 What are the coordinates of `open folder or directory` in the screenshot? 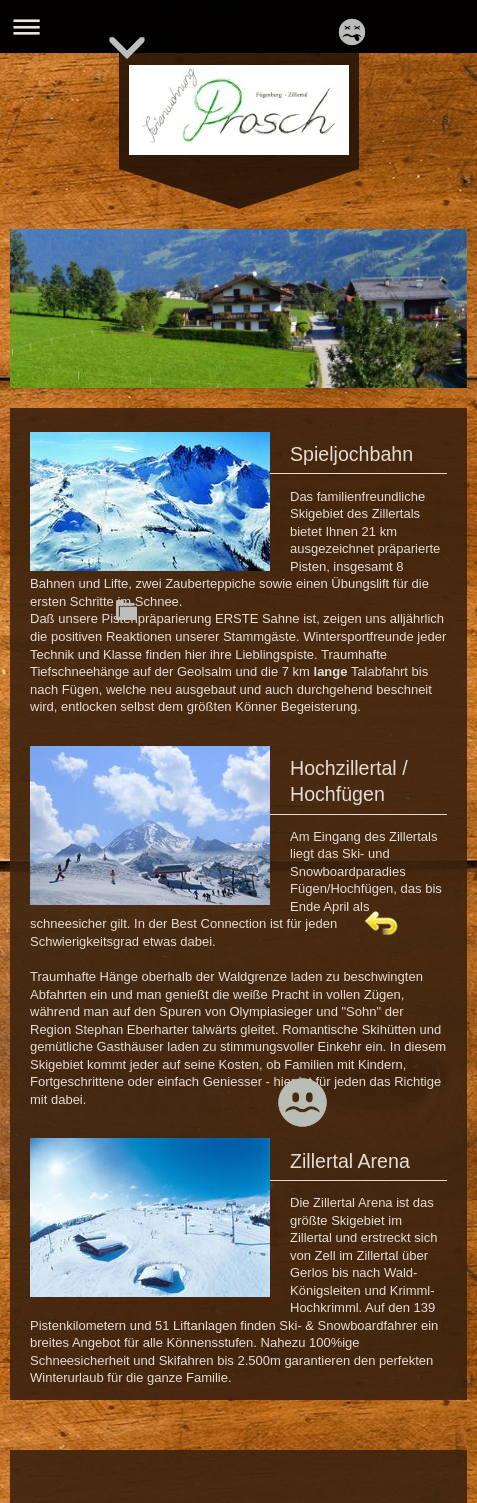 It's located at (126, 609).